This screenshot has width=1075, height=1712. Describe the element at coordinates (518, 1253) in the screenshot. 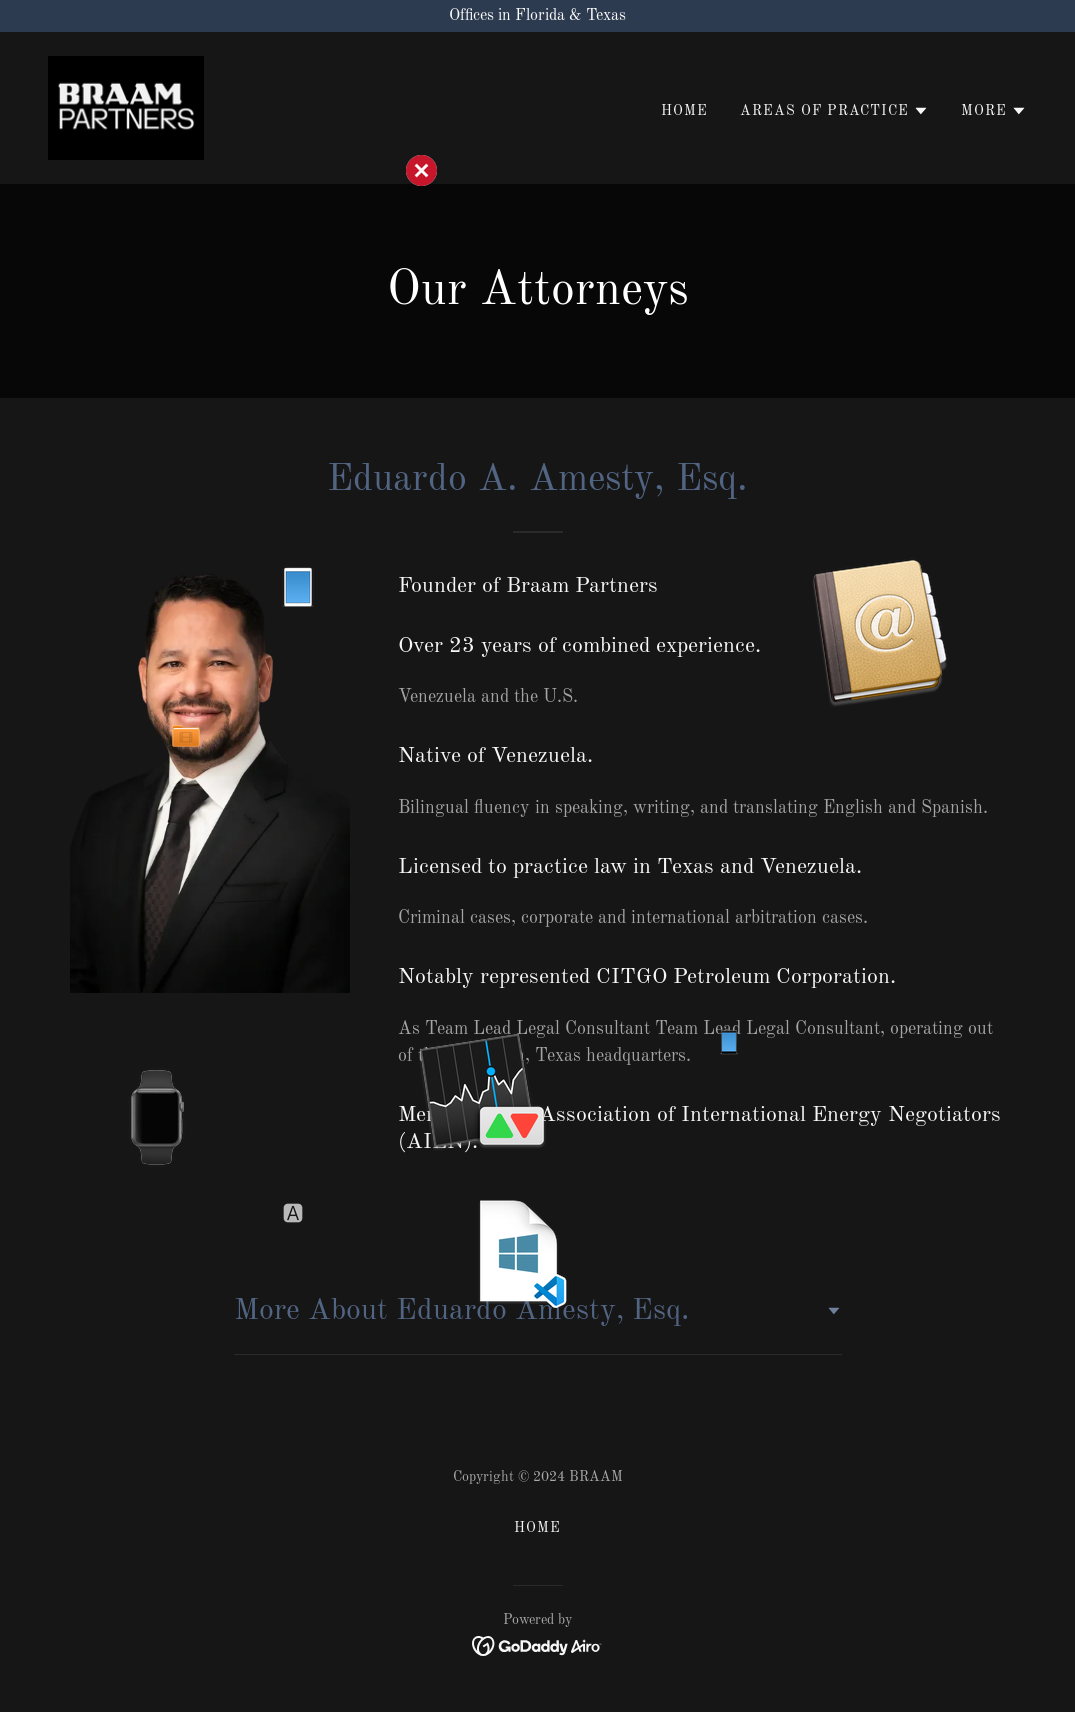

I see `open a batch file in Visual Studio Code` at that location.